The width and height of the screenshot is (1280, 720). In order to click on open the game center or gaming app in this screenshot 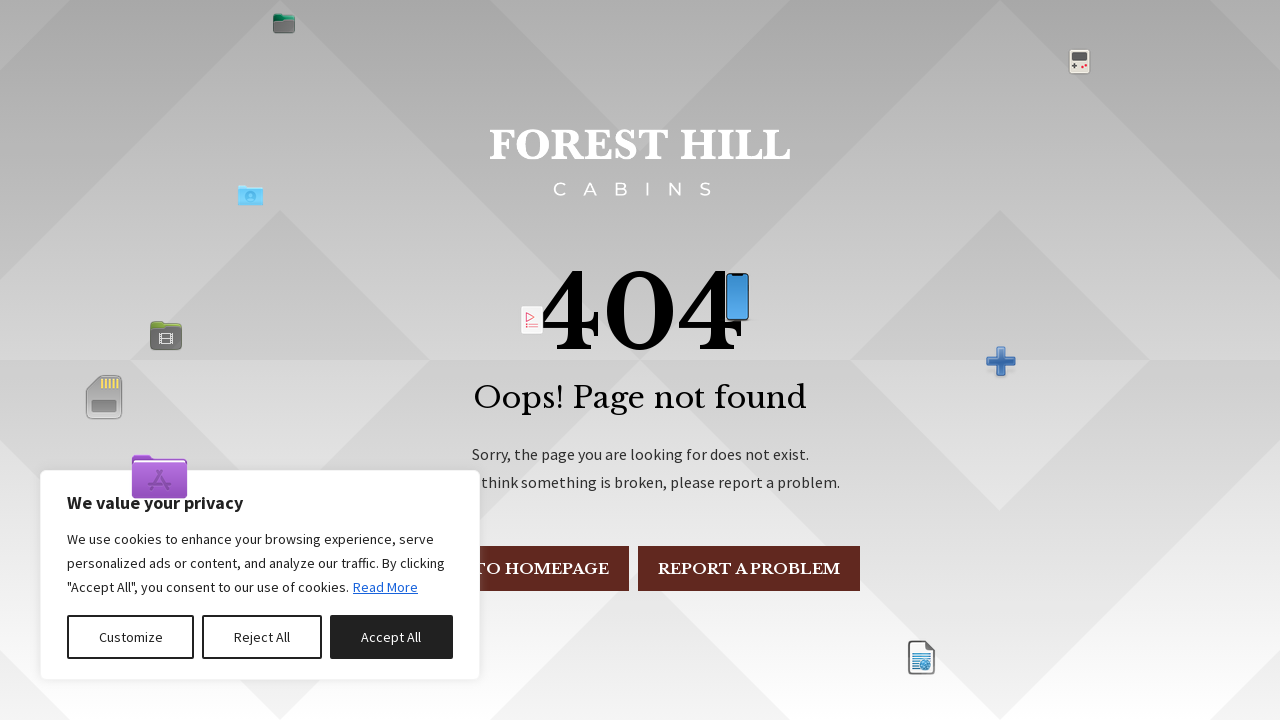, I will do `click(1079, 61)`.